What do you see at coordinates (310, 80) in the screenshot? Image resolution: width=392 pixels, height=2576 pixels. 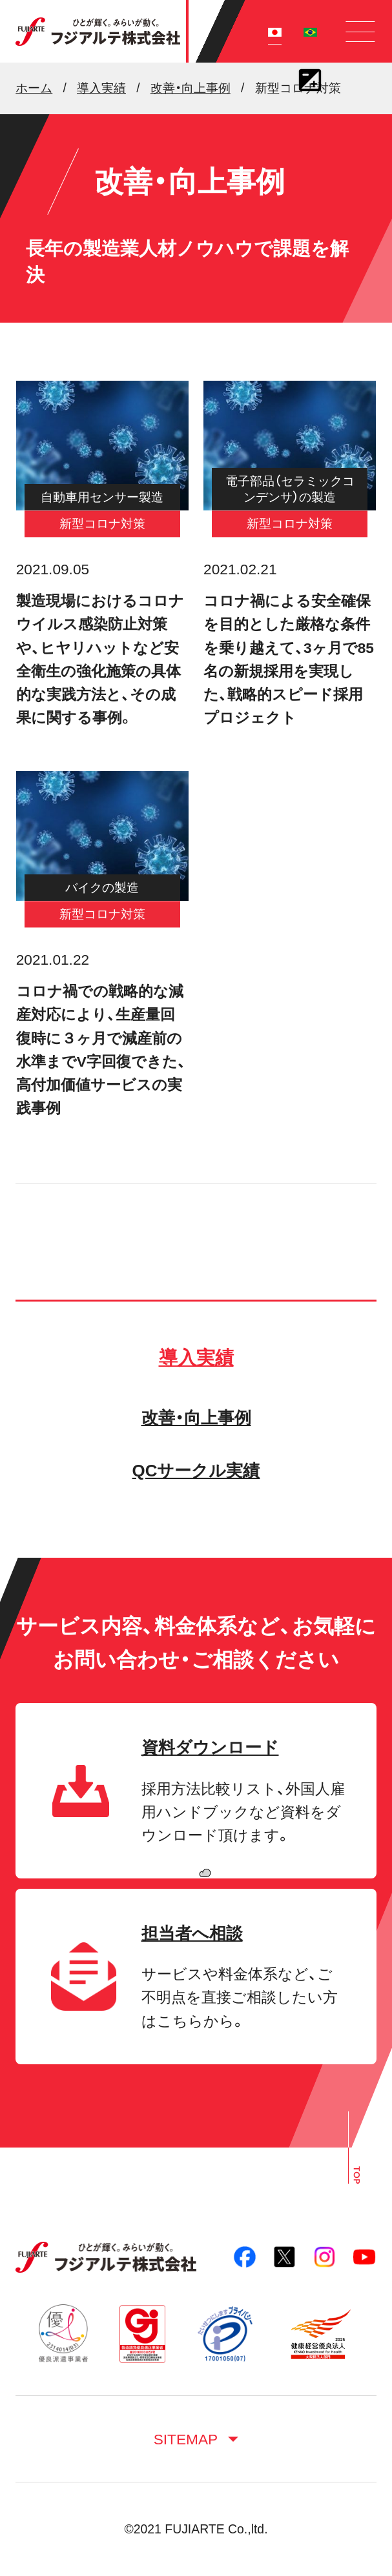 I see `adjust image exposure settings` at bounding box center [310, 80].